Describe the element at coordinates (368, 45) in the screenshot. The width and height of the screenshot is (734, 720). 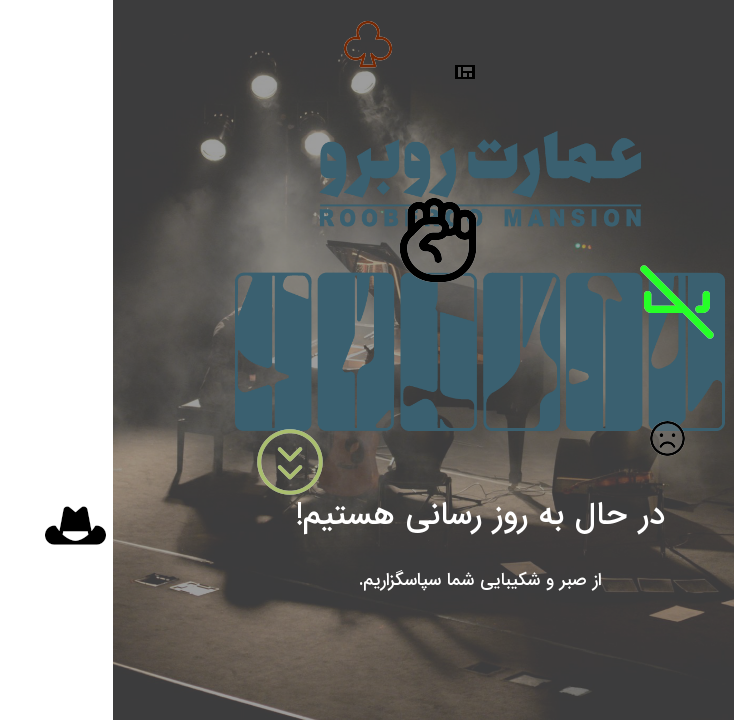
I see `indicates clubs suit in a card game` at that location.